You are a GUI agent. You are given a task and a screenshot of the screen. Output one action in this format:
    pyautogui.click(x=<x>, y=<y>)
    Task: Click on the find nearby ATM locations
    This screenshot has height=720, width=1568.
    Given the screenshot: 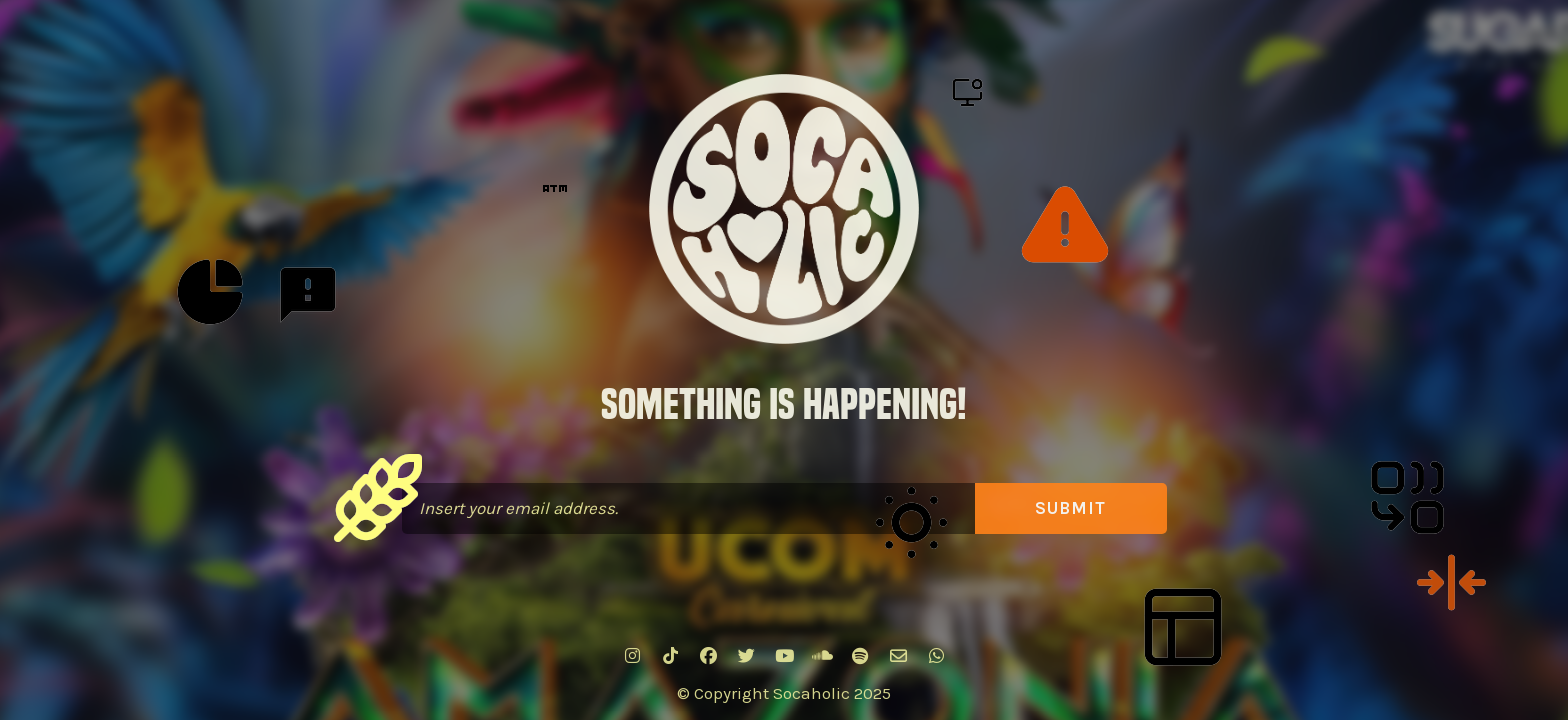 What is the action you would take?
    pyautogui.click(x=555, y=189)
    